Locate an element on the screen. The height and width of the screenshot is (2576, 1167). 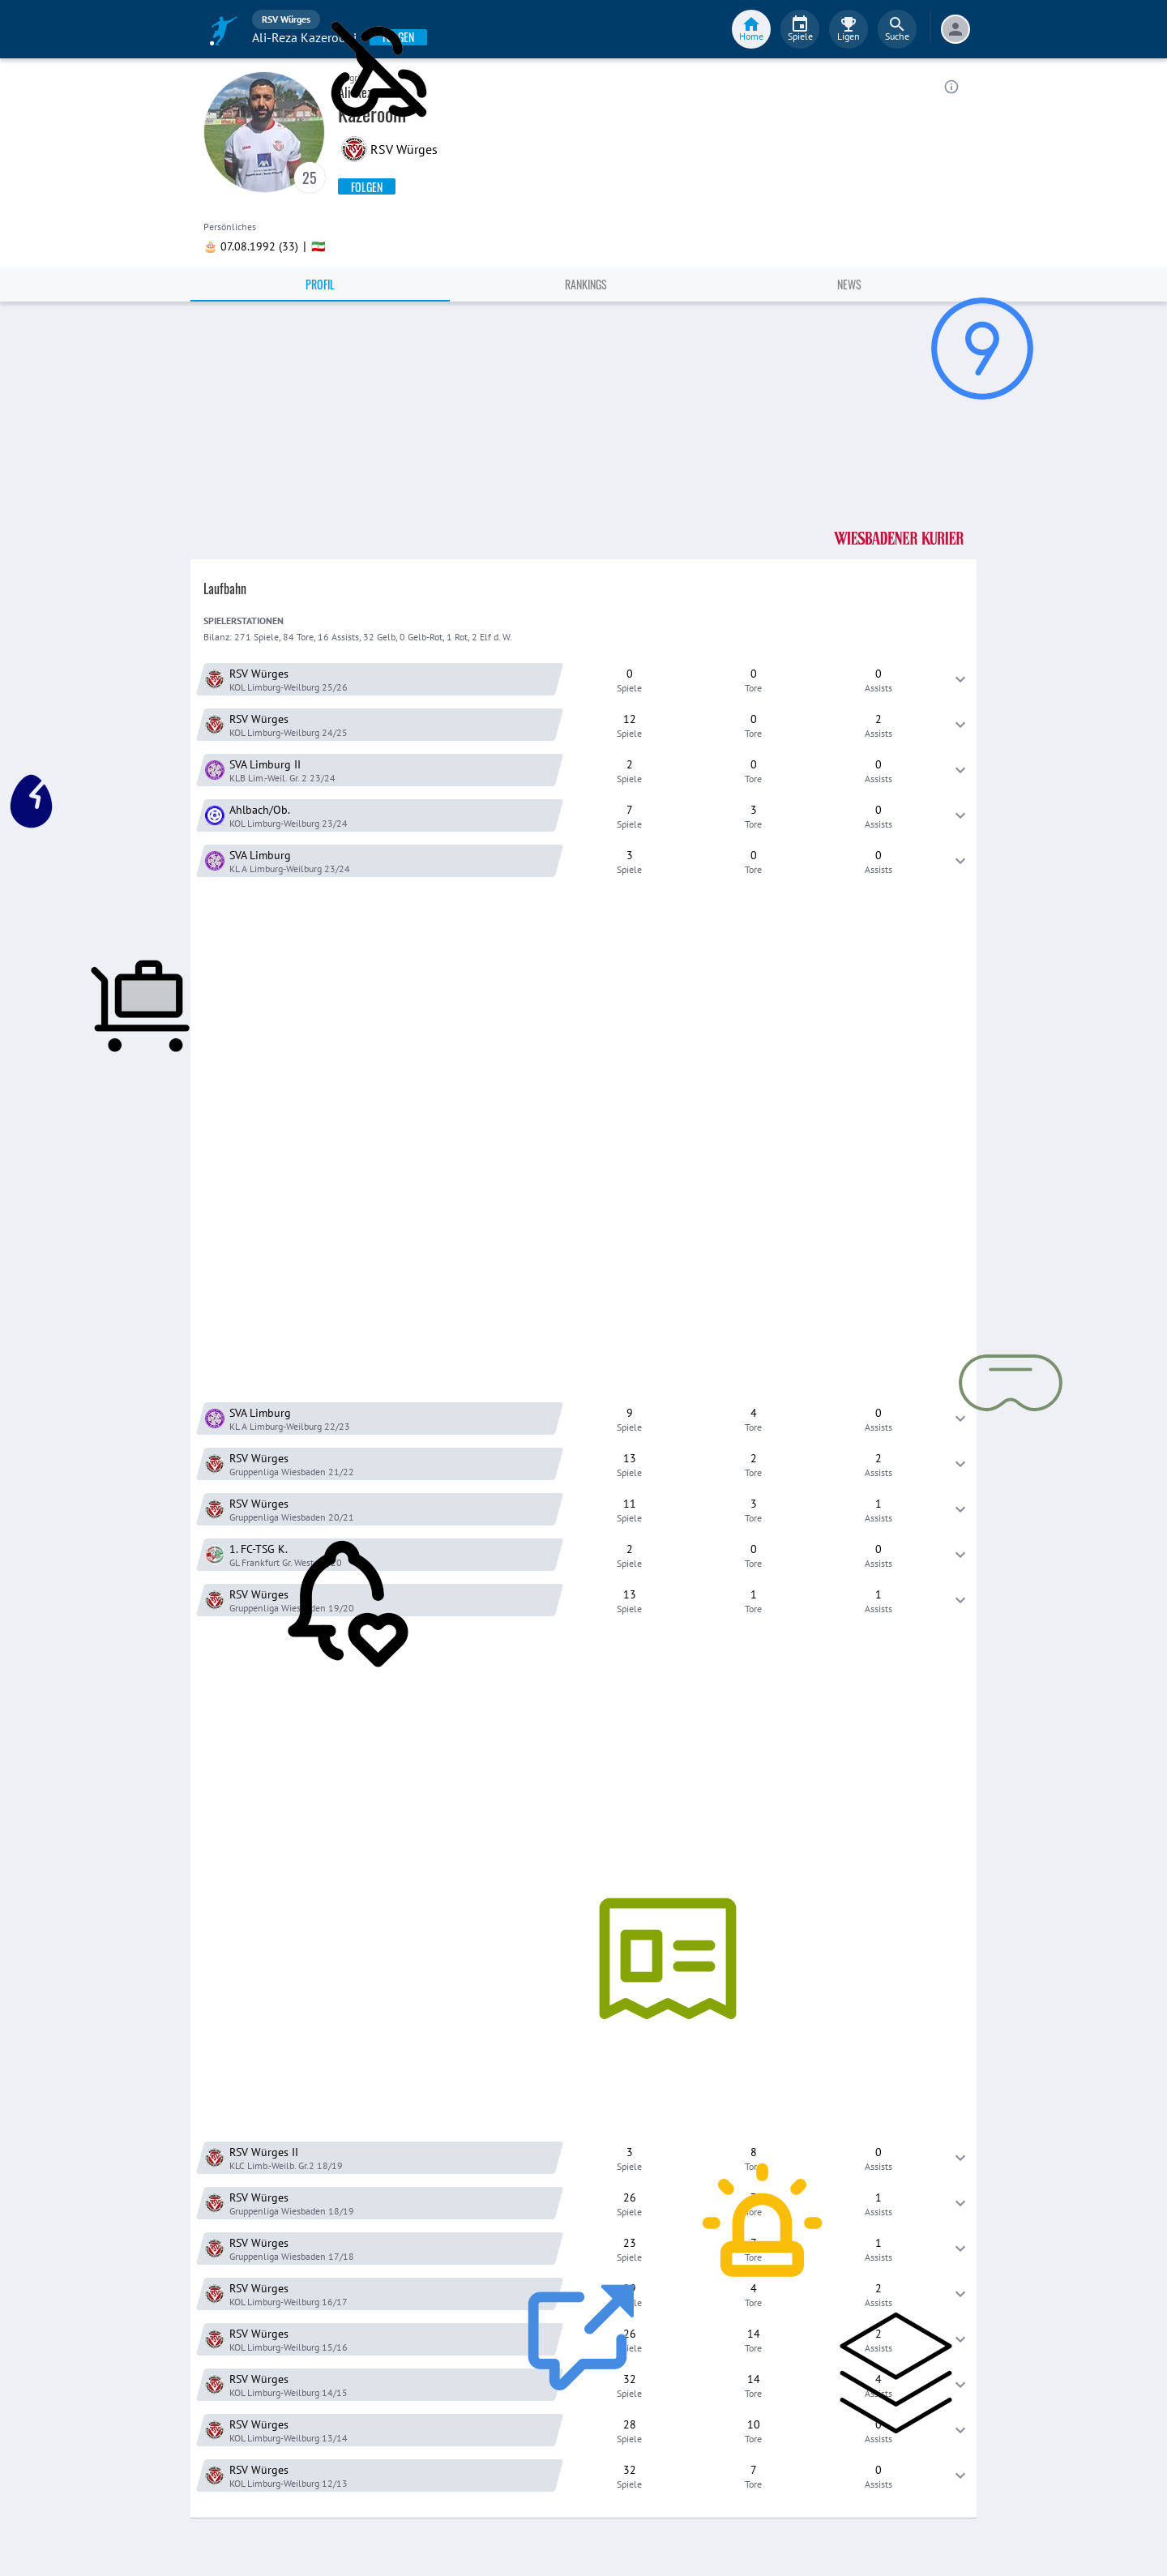
view cross-referenced issues or pull requests is located at coordinates (577, 2334).